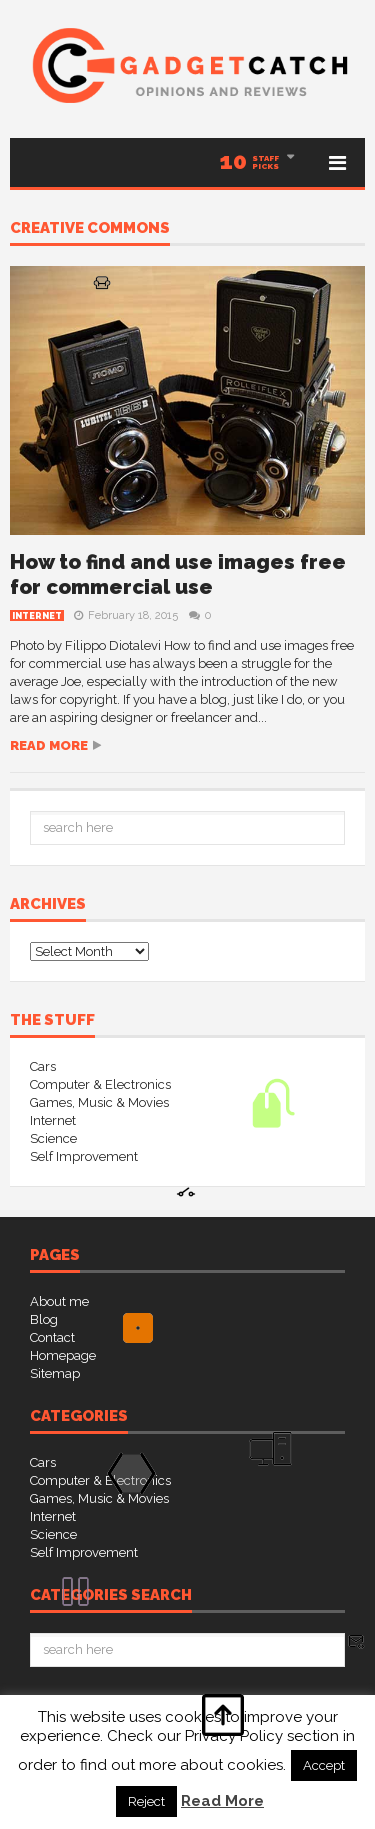 This screenshot has width=375, height=1829. Describe the element at coordinates (75, 1591) in the screenshot. I see `pause media playback` at that location.